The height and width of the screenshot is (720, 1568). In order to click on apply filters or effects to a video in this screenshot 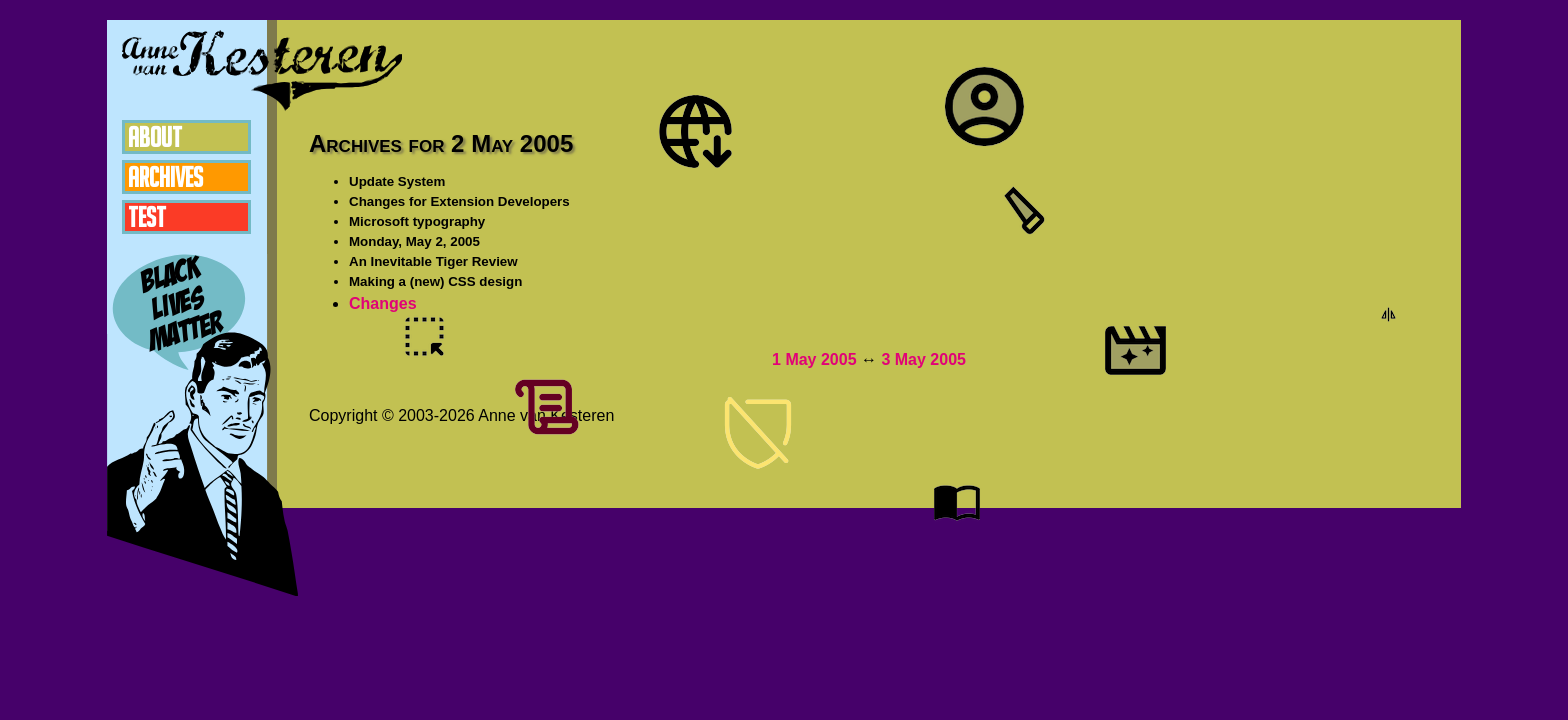, I will do `click(1135, 350)`.